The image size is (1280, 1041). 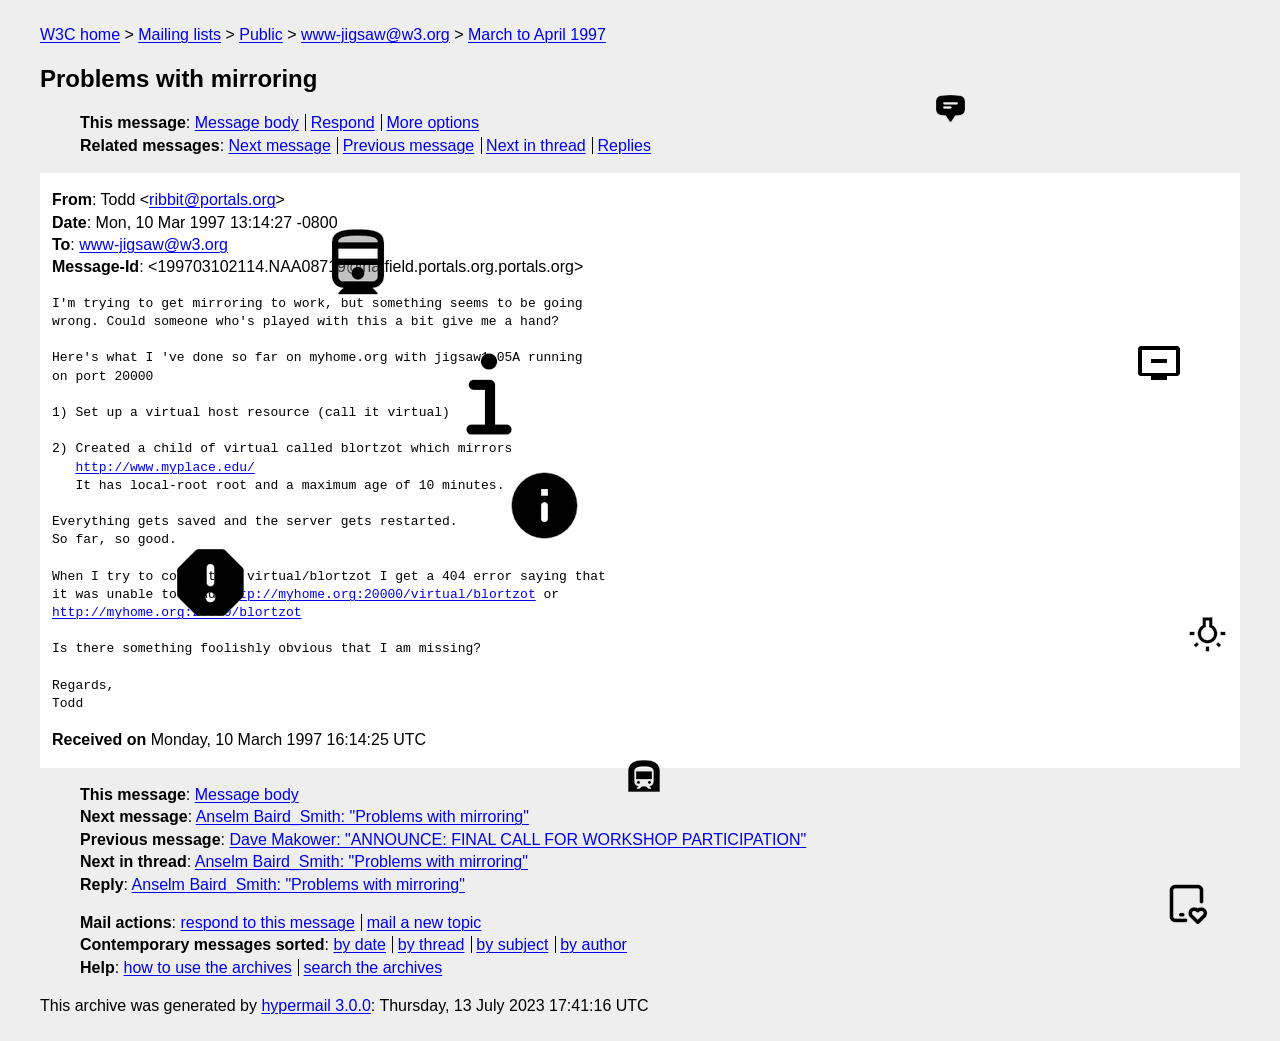 I want to click on remove video from playback queue, so click(x=1159, y=363).